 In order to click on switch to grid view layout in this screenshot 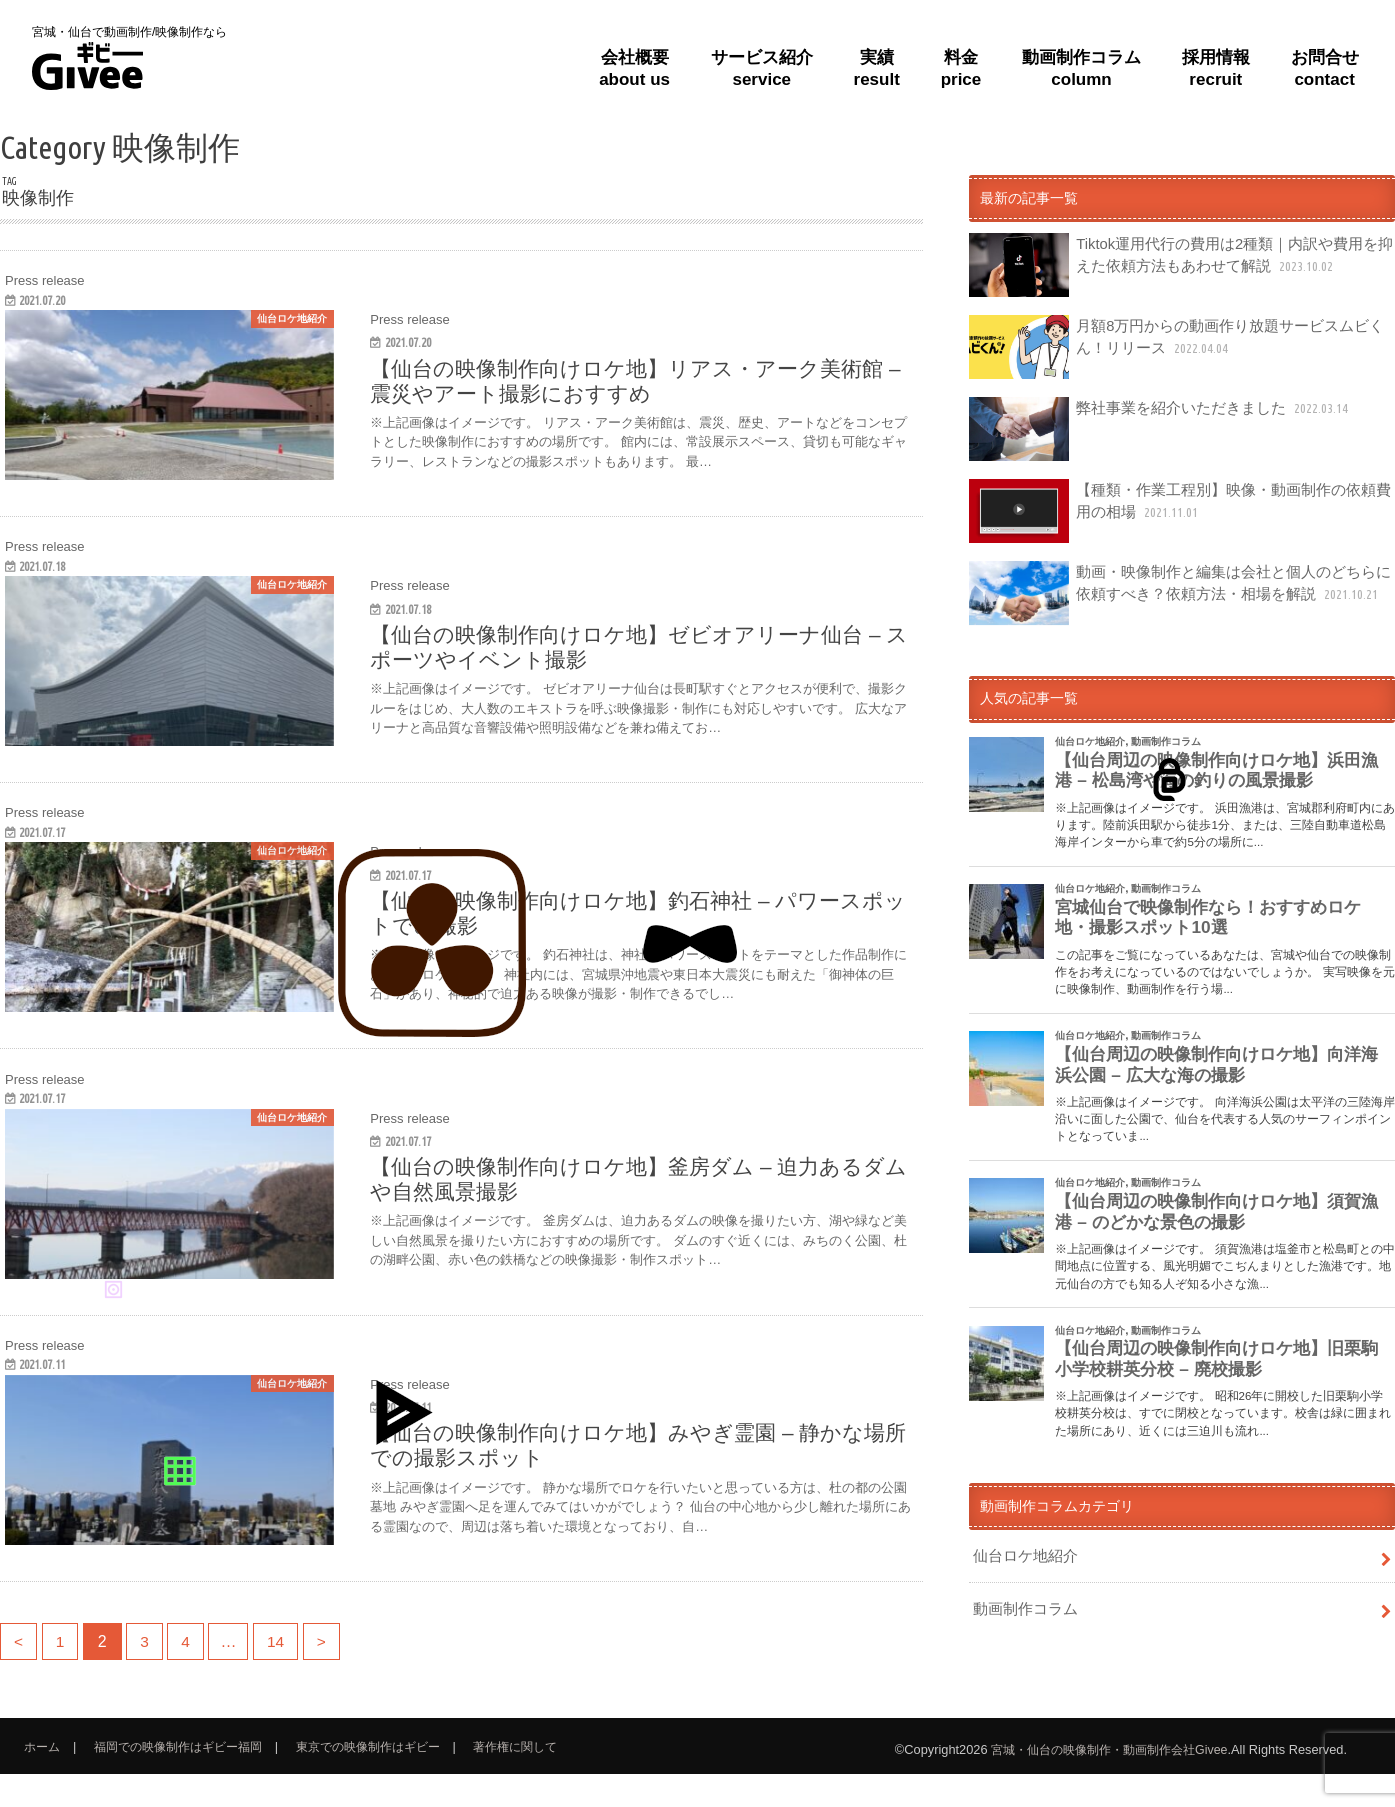, I will do `click(180, 1471)`.